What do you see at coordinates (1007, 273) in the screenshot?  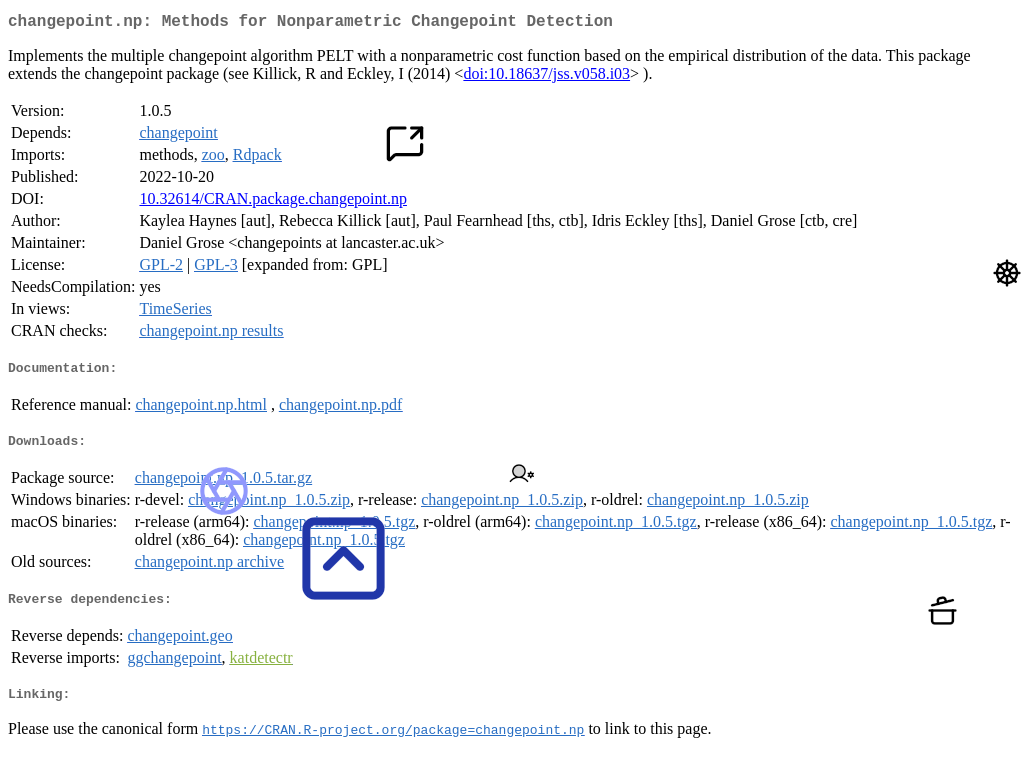 I see `navigate to steering or navigation controls` at bounding box center [1007, 273].